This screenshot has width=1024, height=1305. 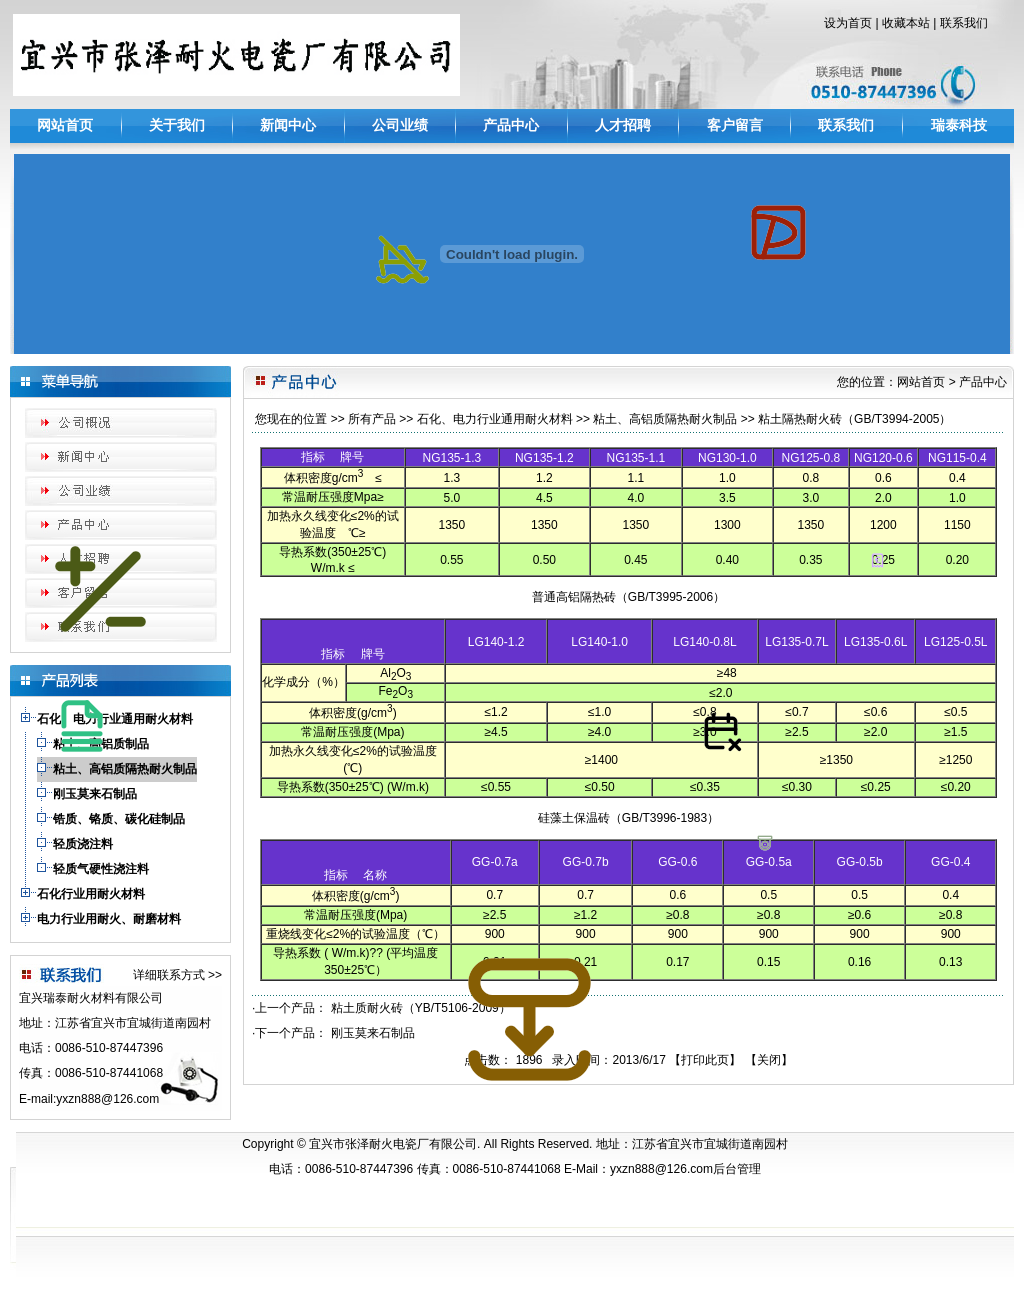 What do you see at coordinates (100, 591) in the screenshot?
I see `toggle between adding and subtracting values` at bounding box center [100, 591].